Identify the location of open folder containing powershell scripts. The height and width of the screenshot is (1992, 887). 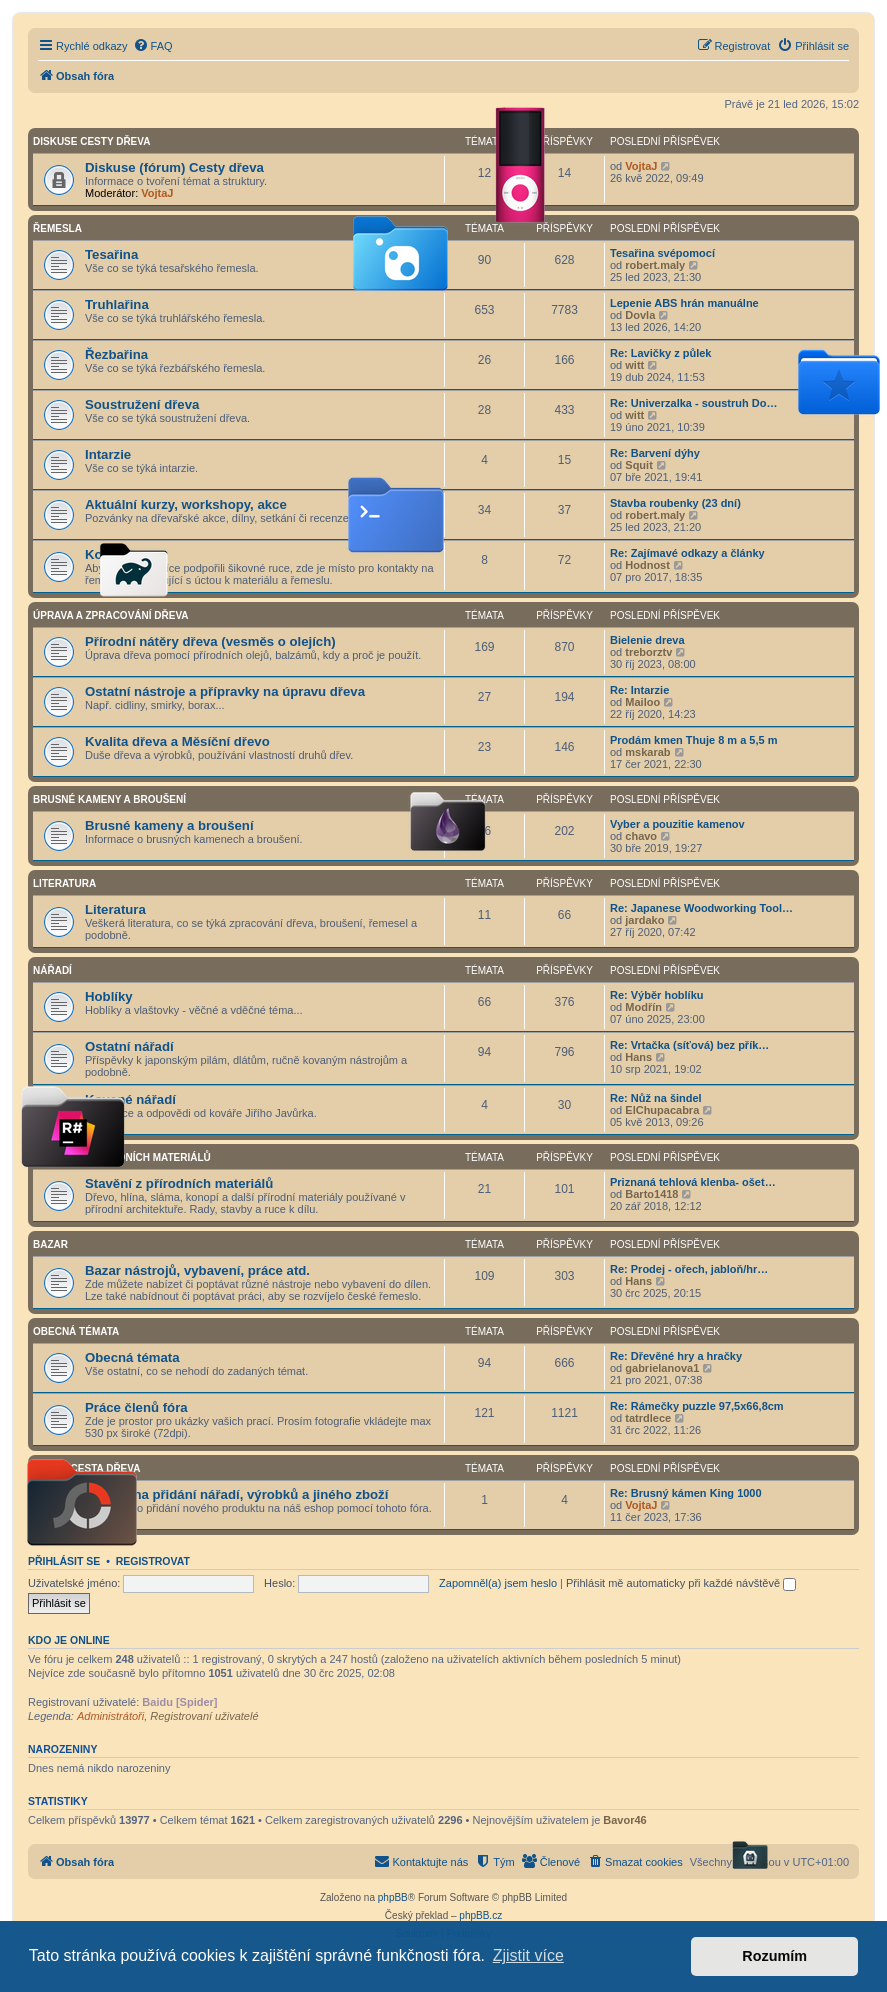
(395, 517).